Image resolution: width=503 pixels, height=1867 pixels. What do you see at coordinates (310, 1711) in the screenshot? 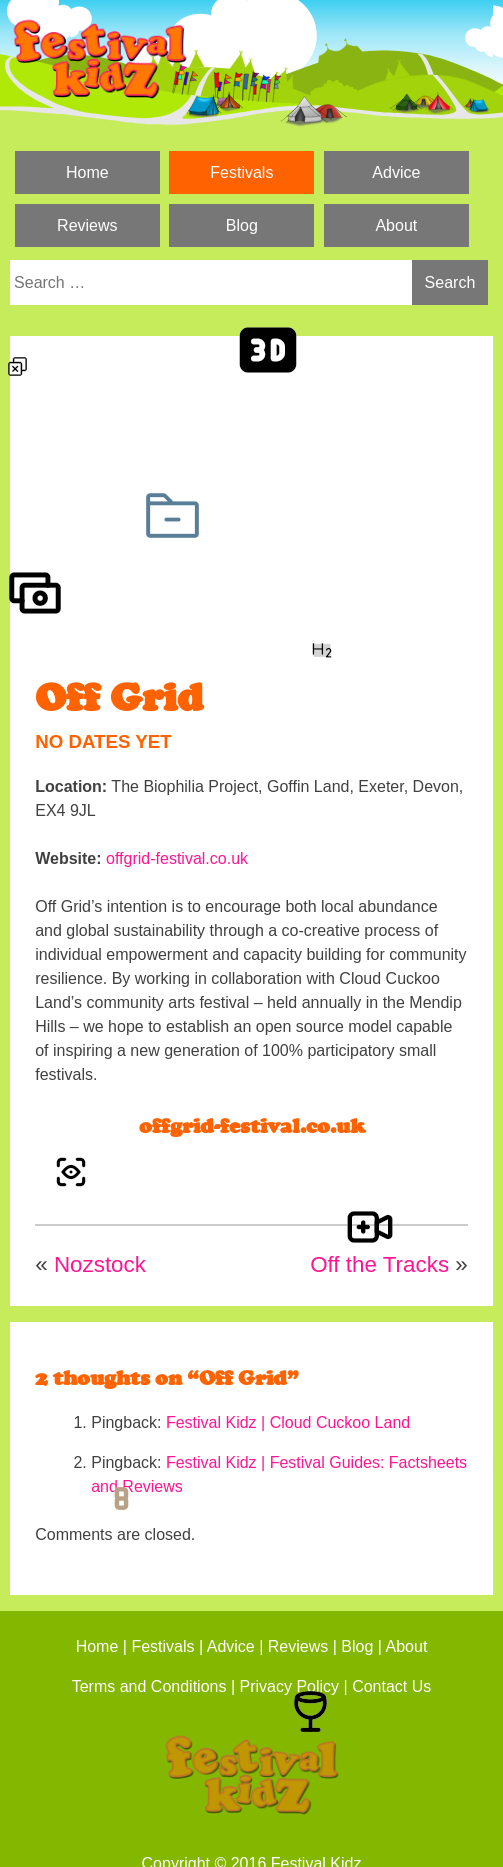
I see `view cocktail or drink menu` at bounding box center [310, 1711].